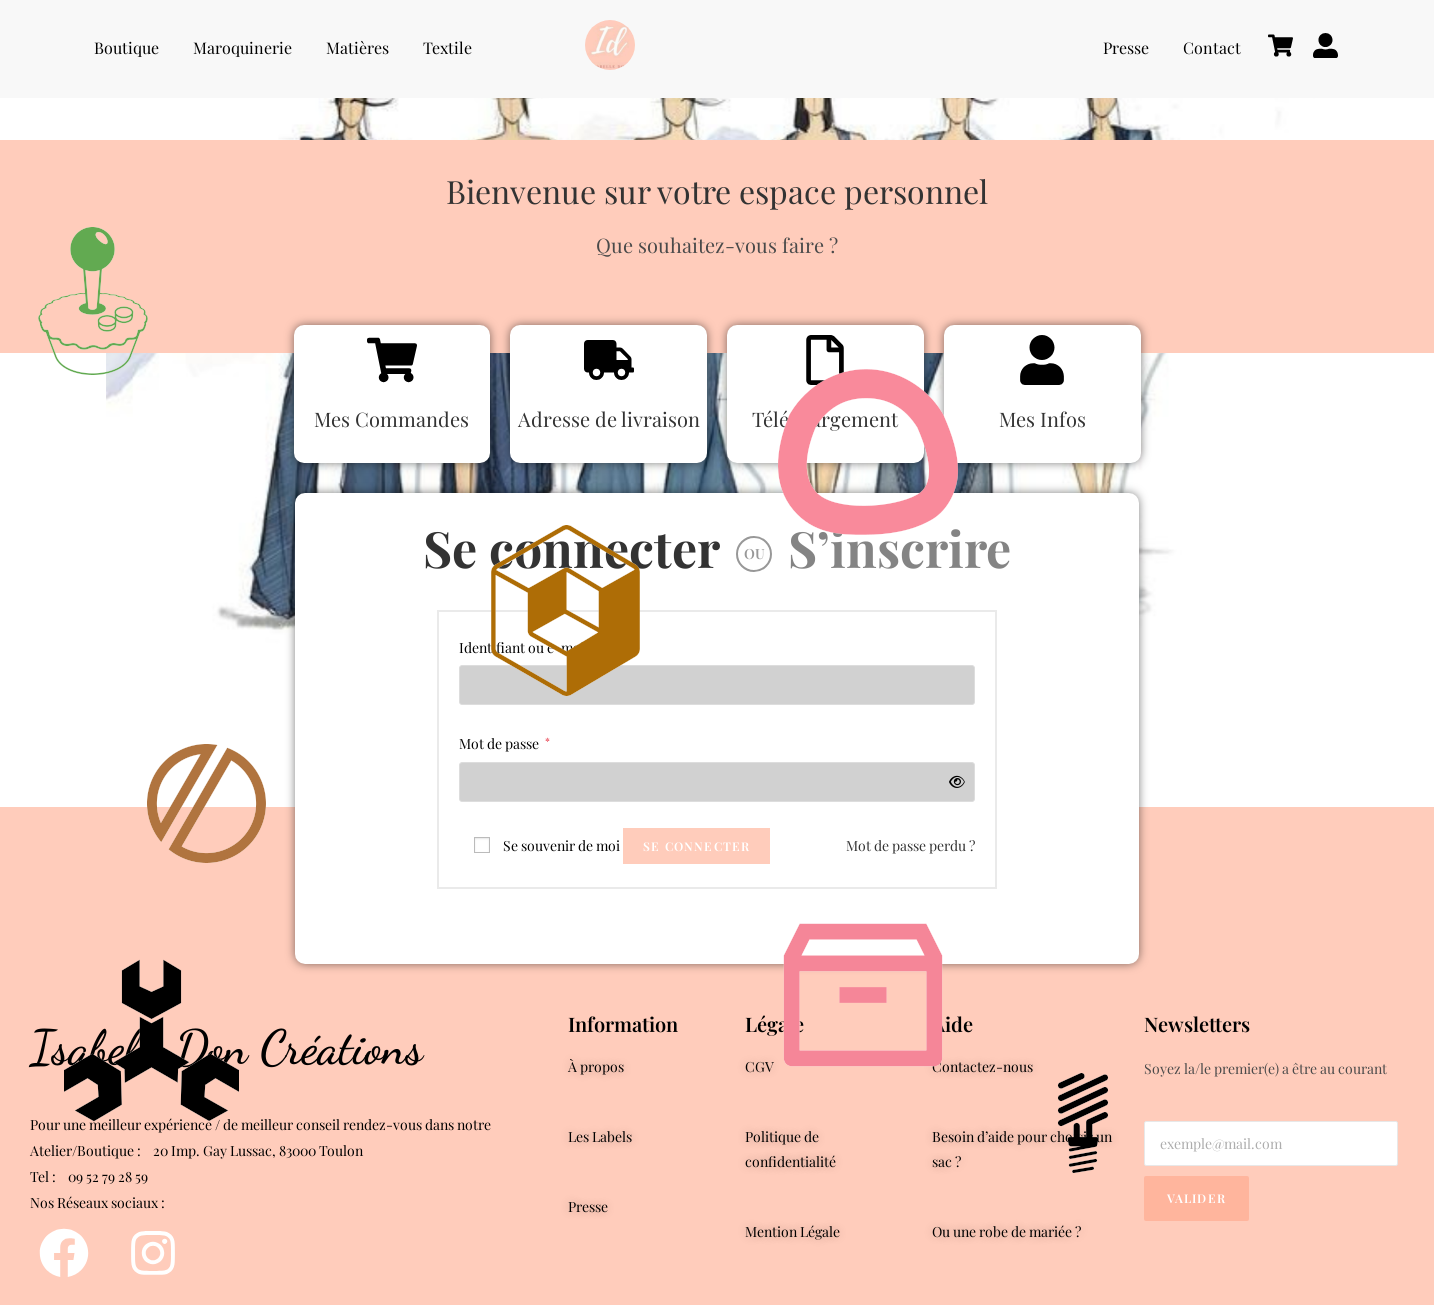 Image resolution: width=1434 pixels, height=1305 pixels. I want to click on odin programming language logo, so click(206, 803).